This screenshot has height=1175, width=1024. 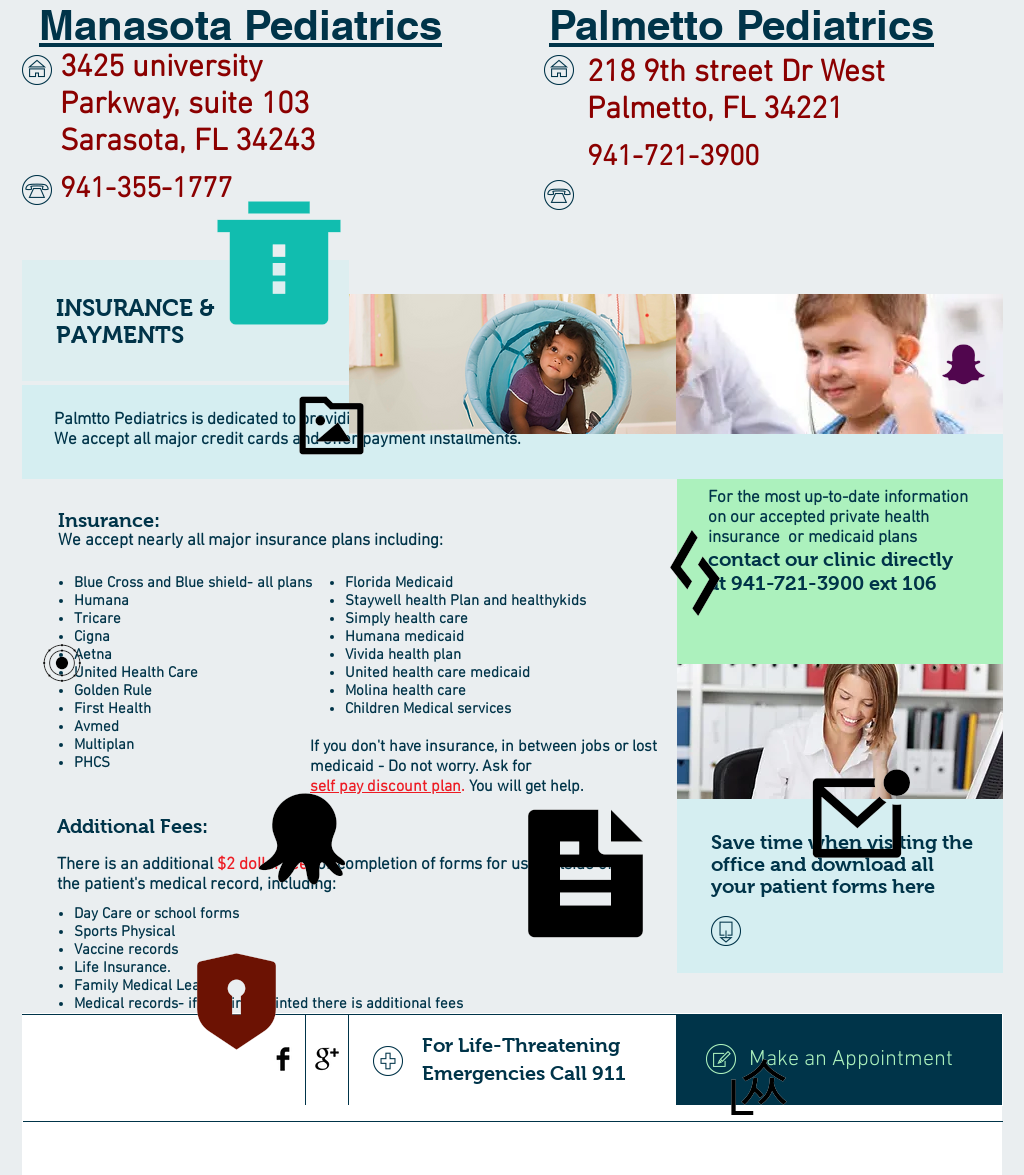 What do you see at coordinates (279, 263) in the screenshot?
I see `delete selected item` at bounding box center [279, 263].